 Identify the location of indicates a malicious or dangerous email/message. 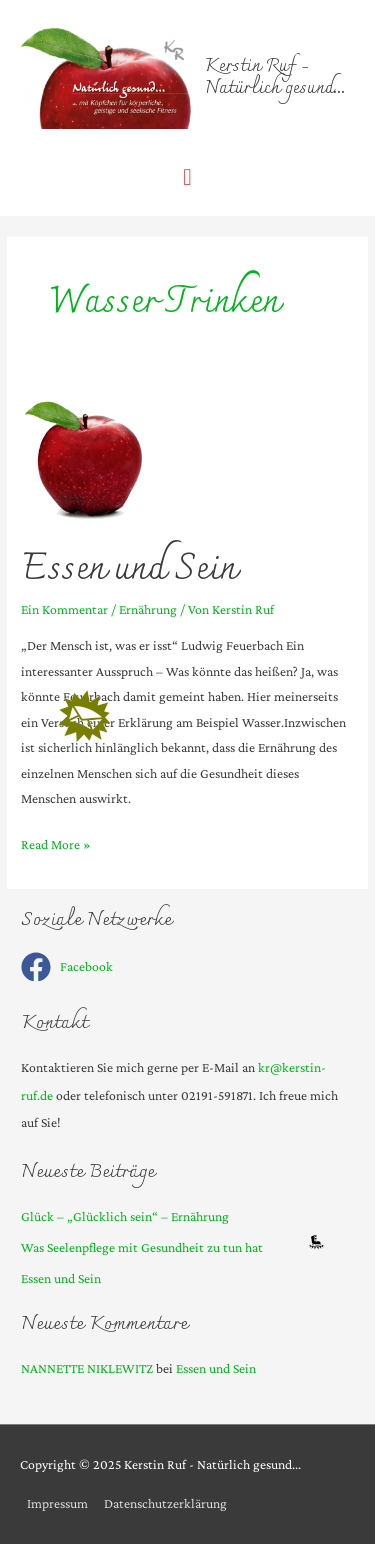
(84, 716).